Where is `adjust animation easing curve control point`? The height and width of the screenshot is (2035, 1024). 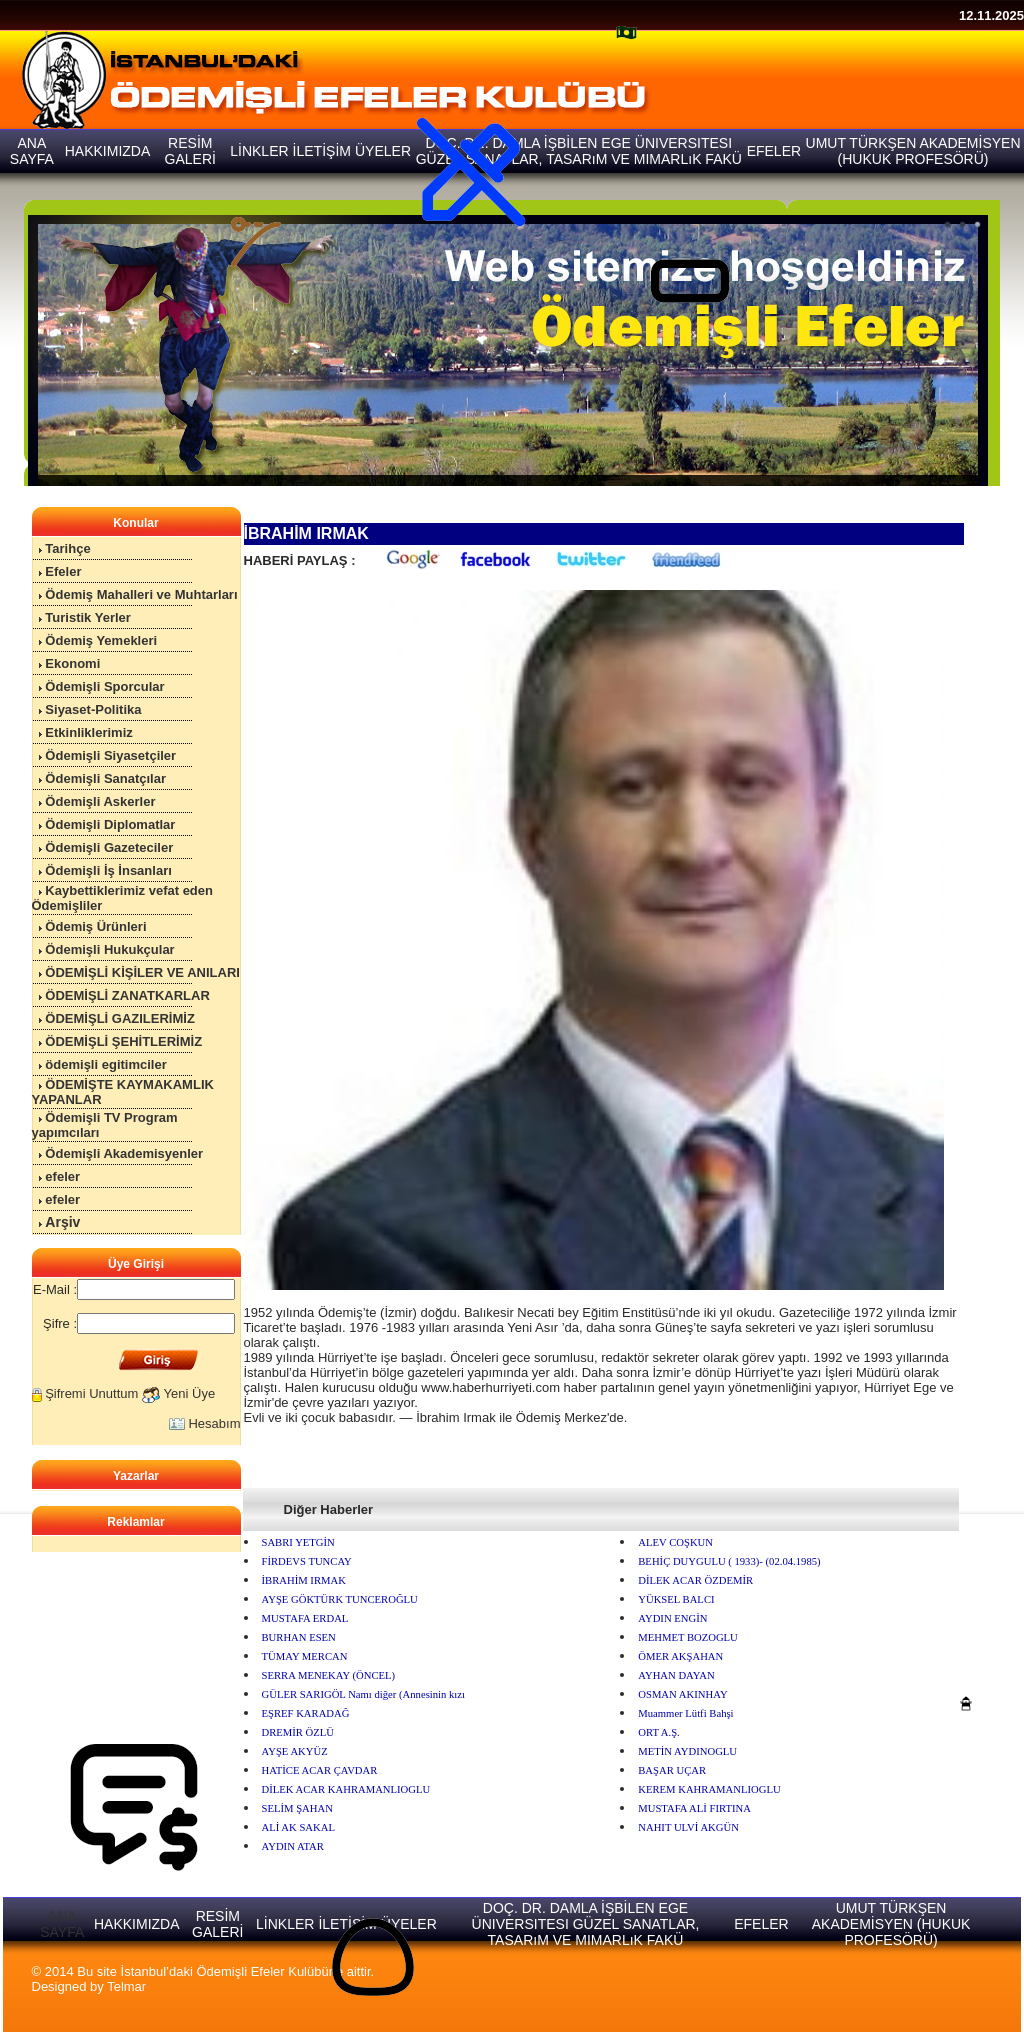 adjust animation easing curve control point is located at coordinates (256, 242).